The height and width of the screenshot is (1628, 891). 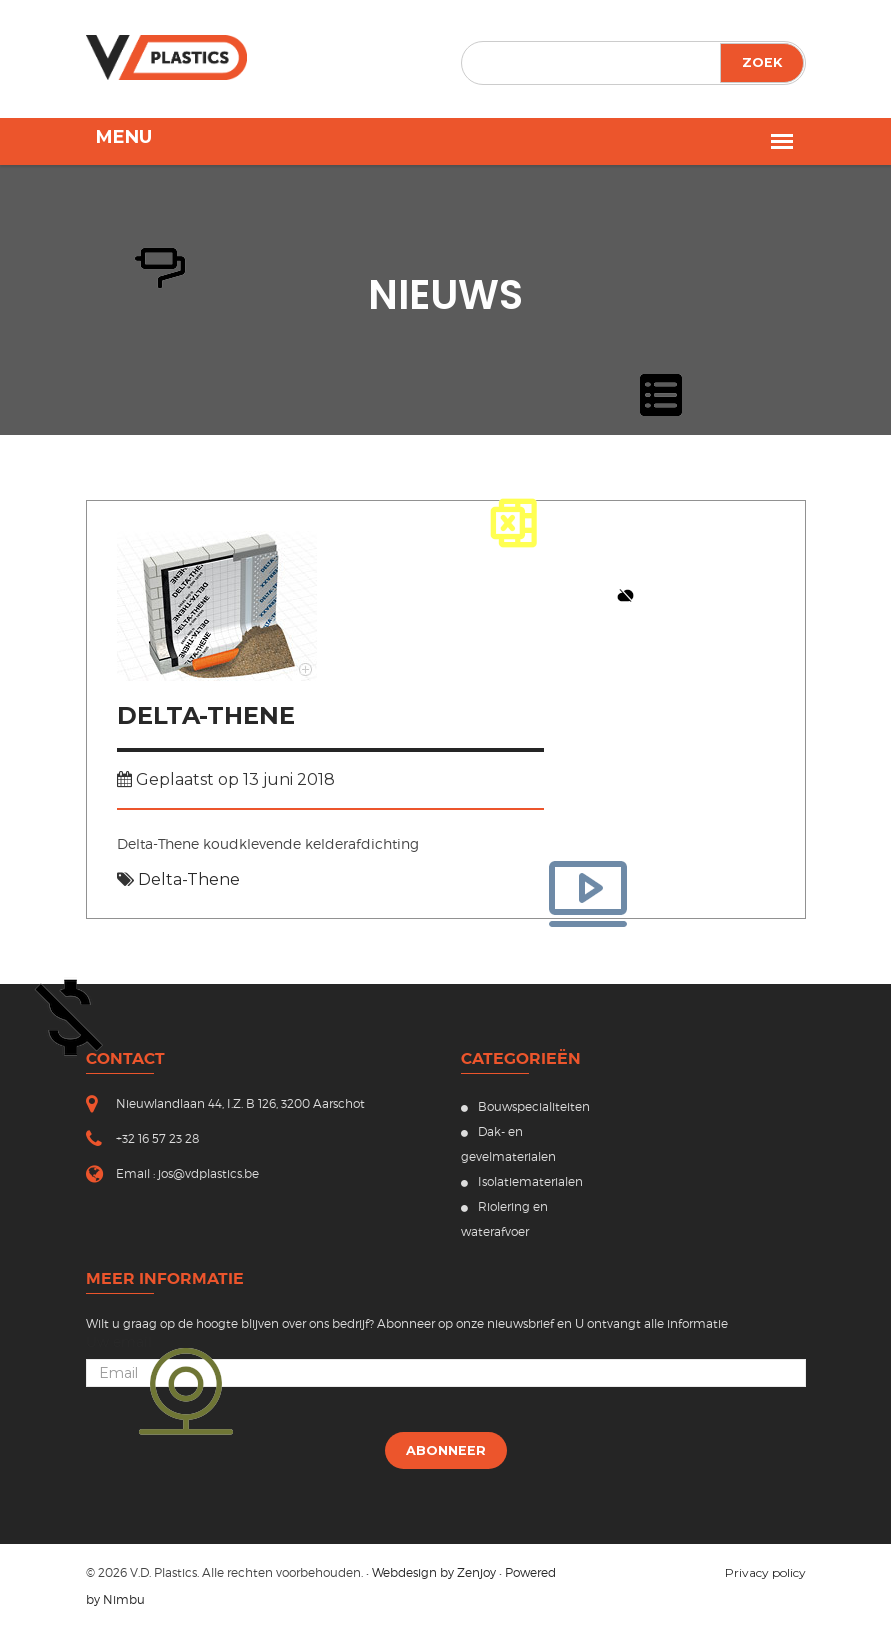 What do you see at coordinates (625, 595) in the screenshot?
I see `indicates no cloud connection or offline status` at bounding box center [625, 595].